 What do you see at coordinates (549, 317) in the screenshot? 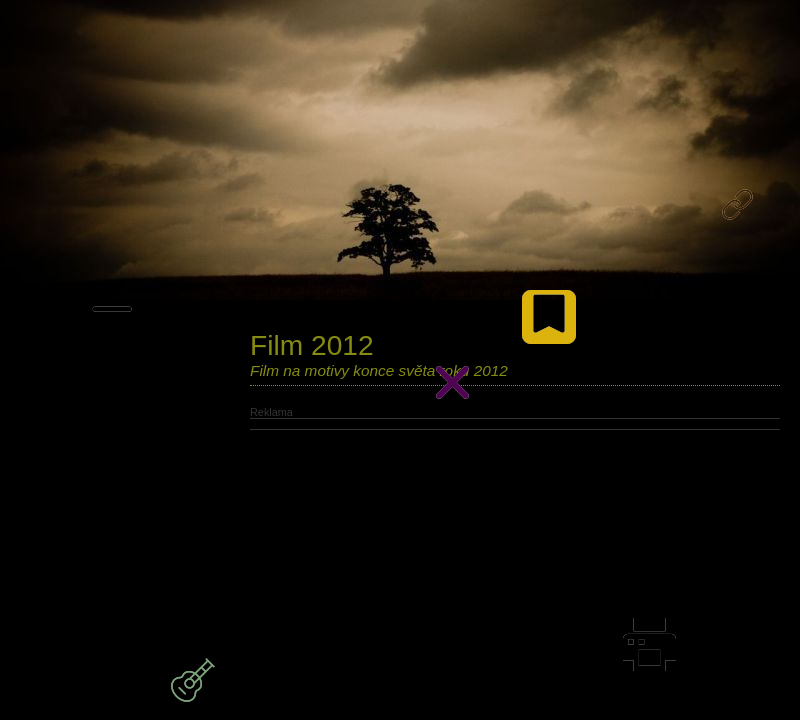
I see `save or bookmark this item` at bounding box center [549, 317].